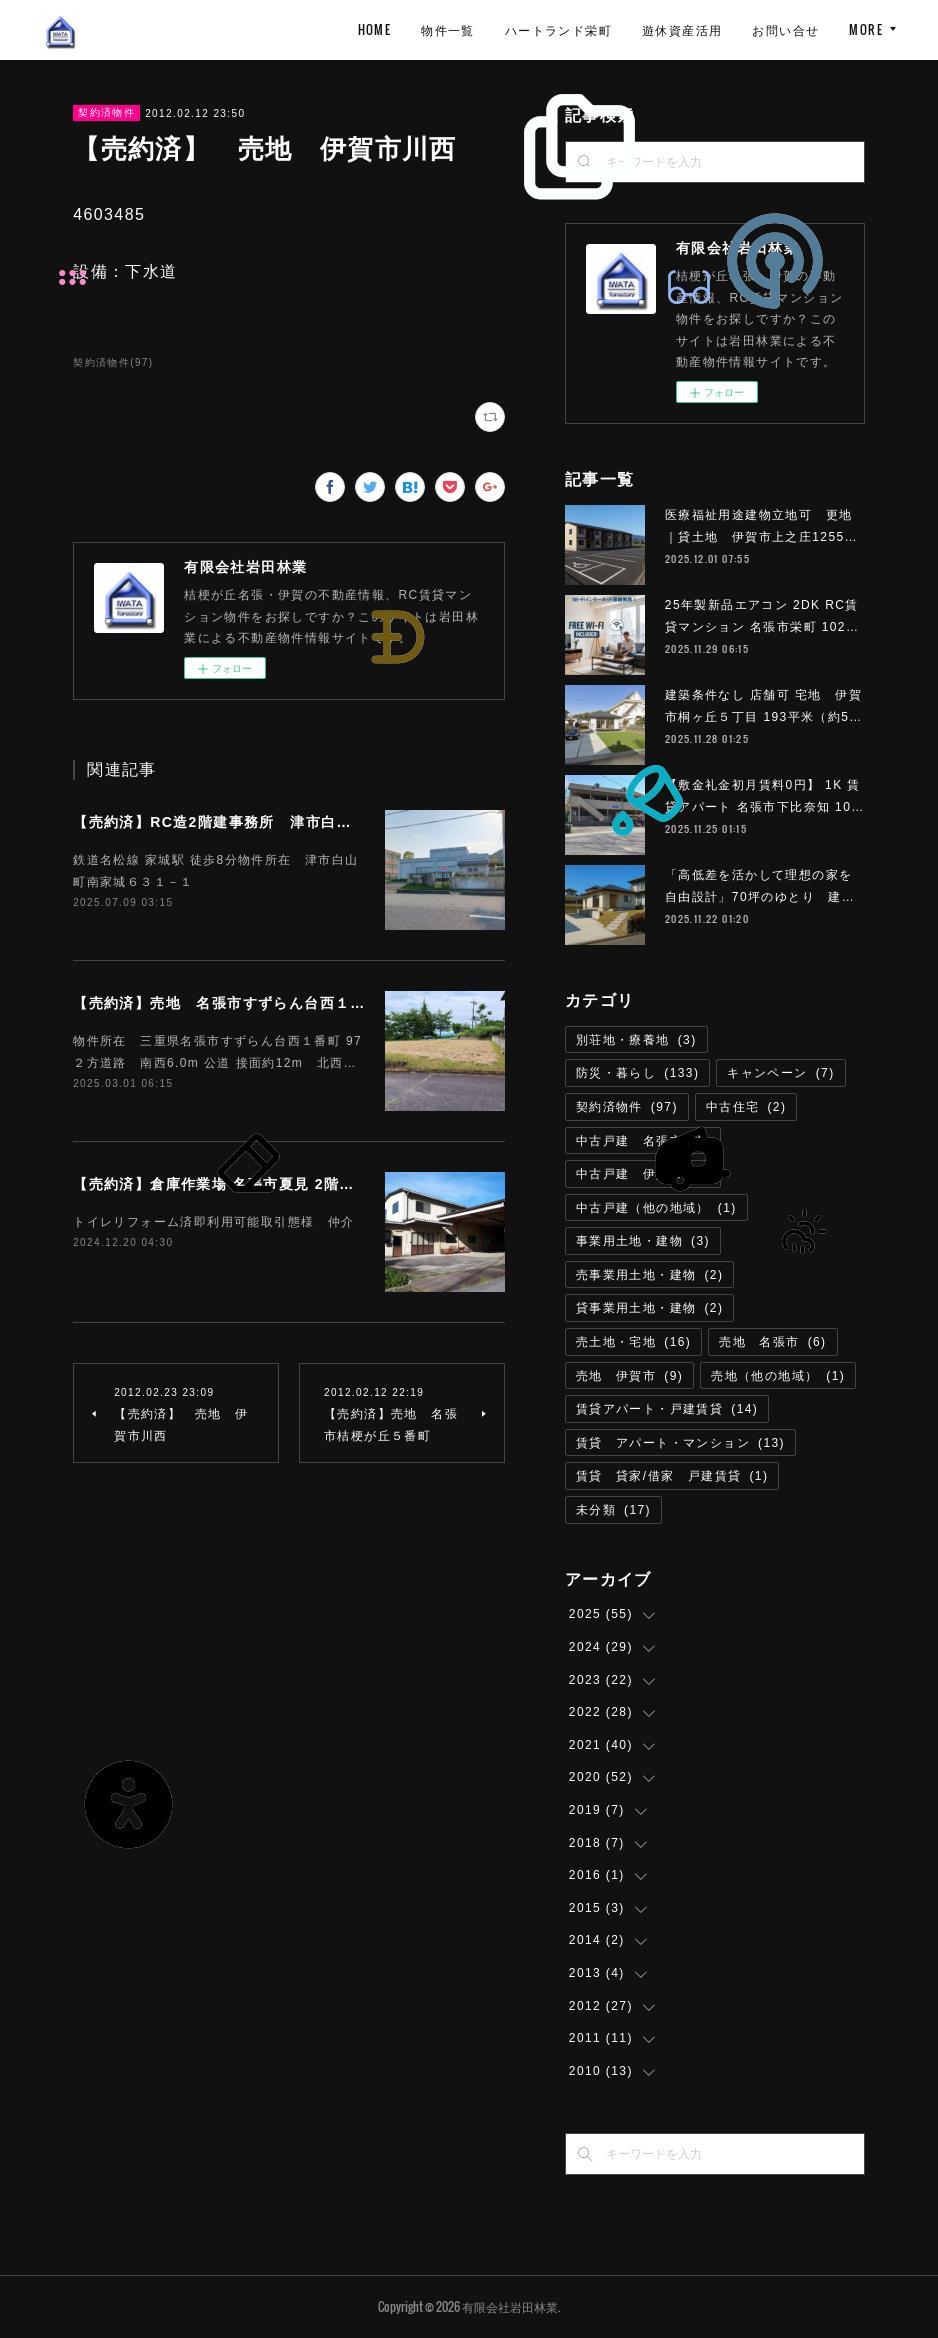 The height and width of the screenshot is (2338, 938). I want to click on view dogecoin balance or wallet, so click(398, 637).